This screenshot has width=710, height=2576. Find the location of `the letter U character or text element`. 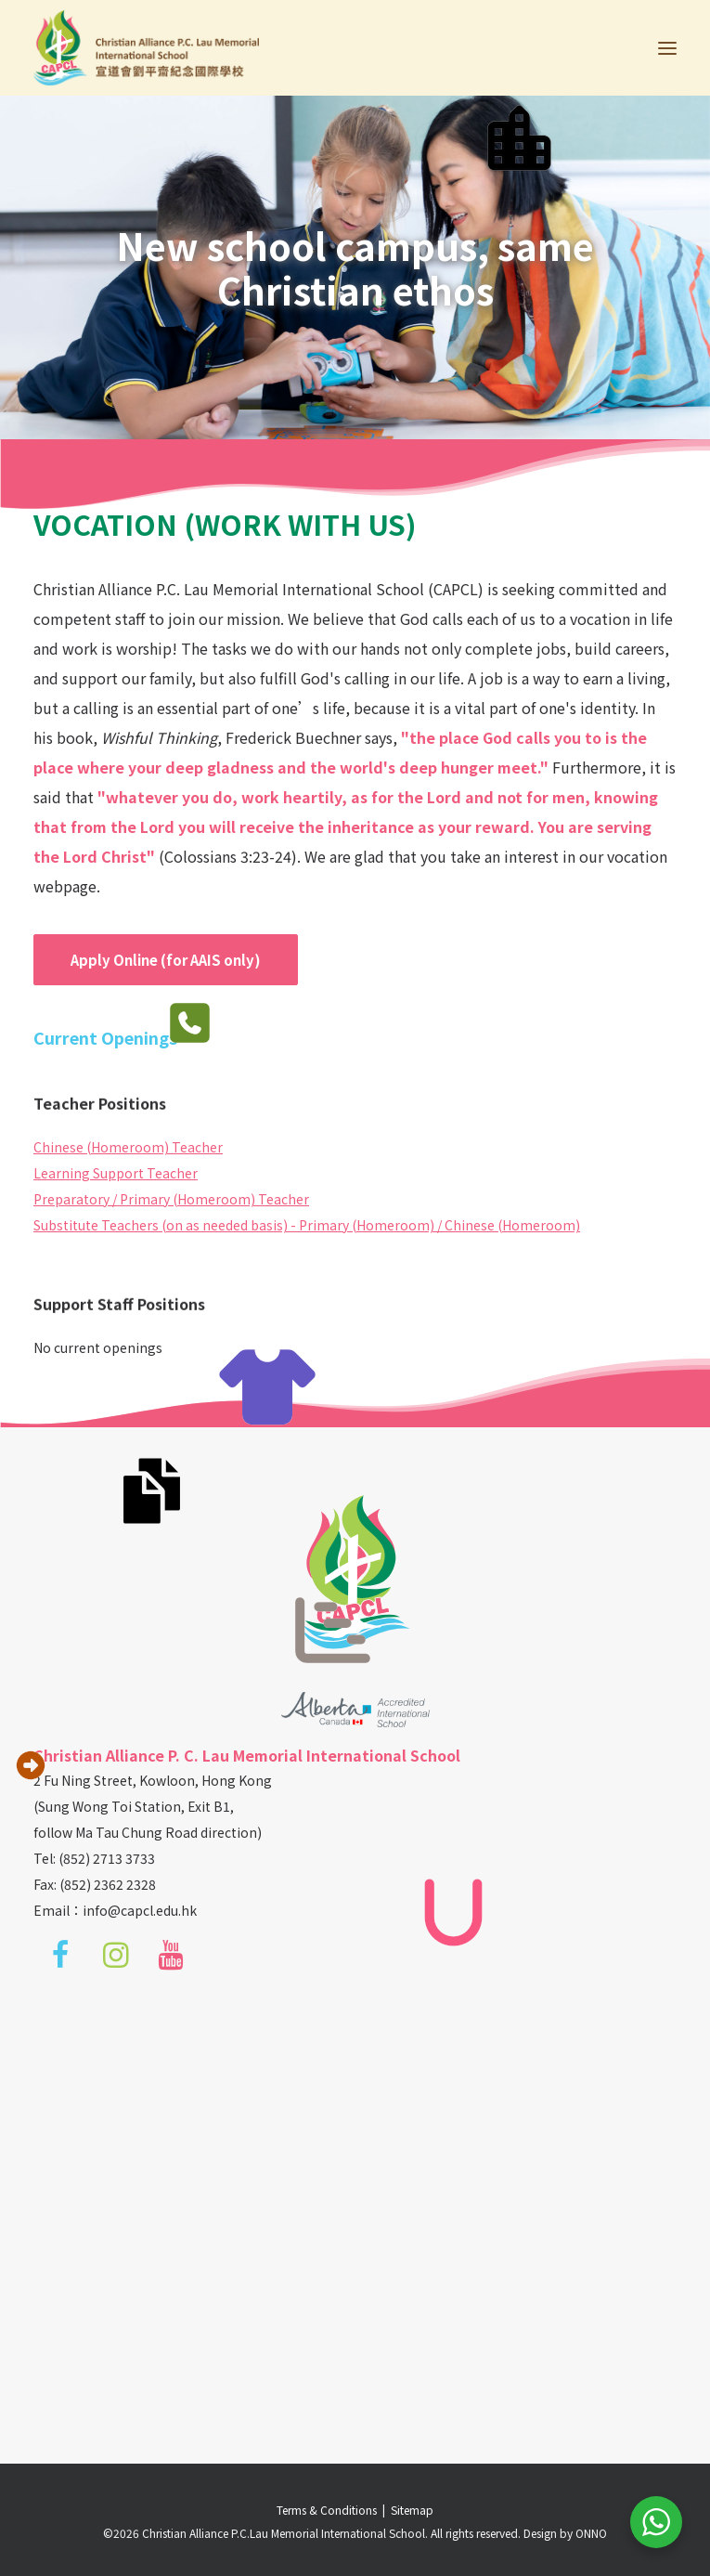

the letter U character or text element is located at coordinates (453, 1912).